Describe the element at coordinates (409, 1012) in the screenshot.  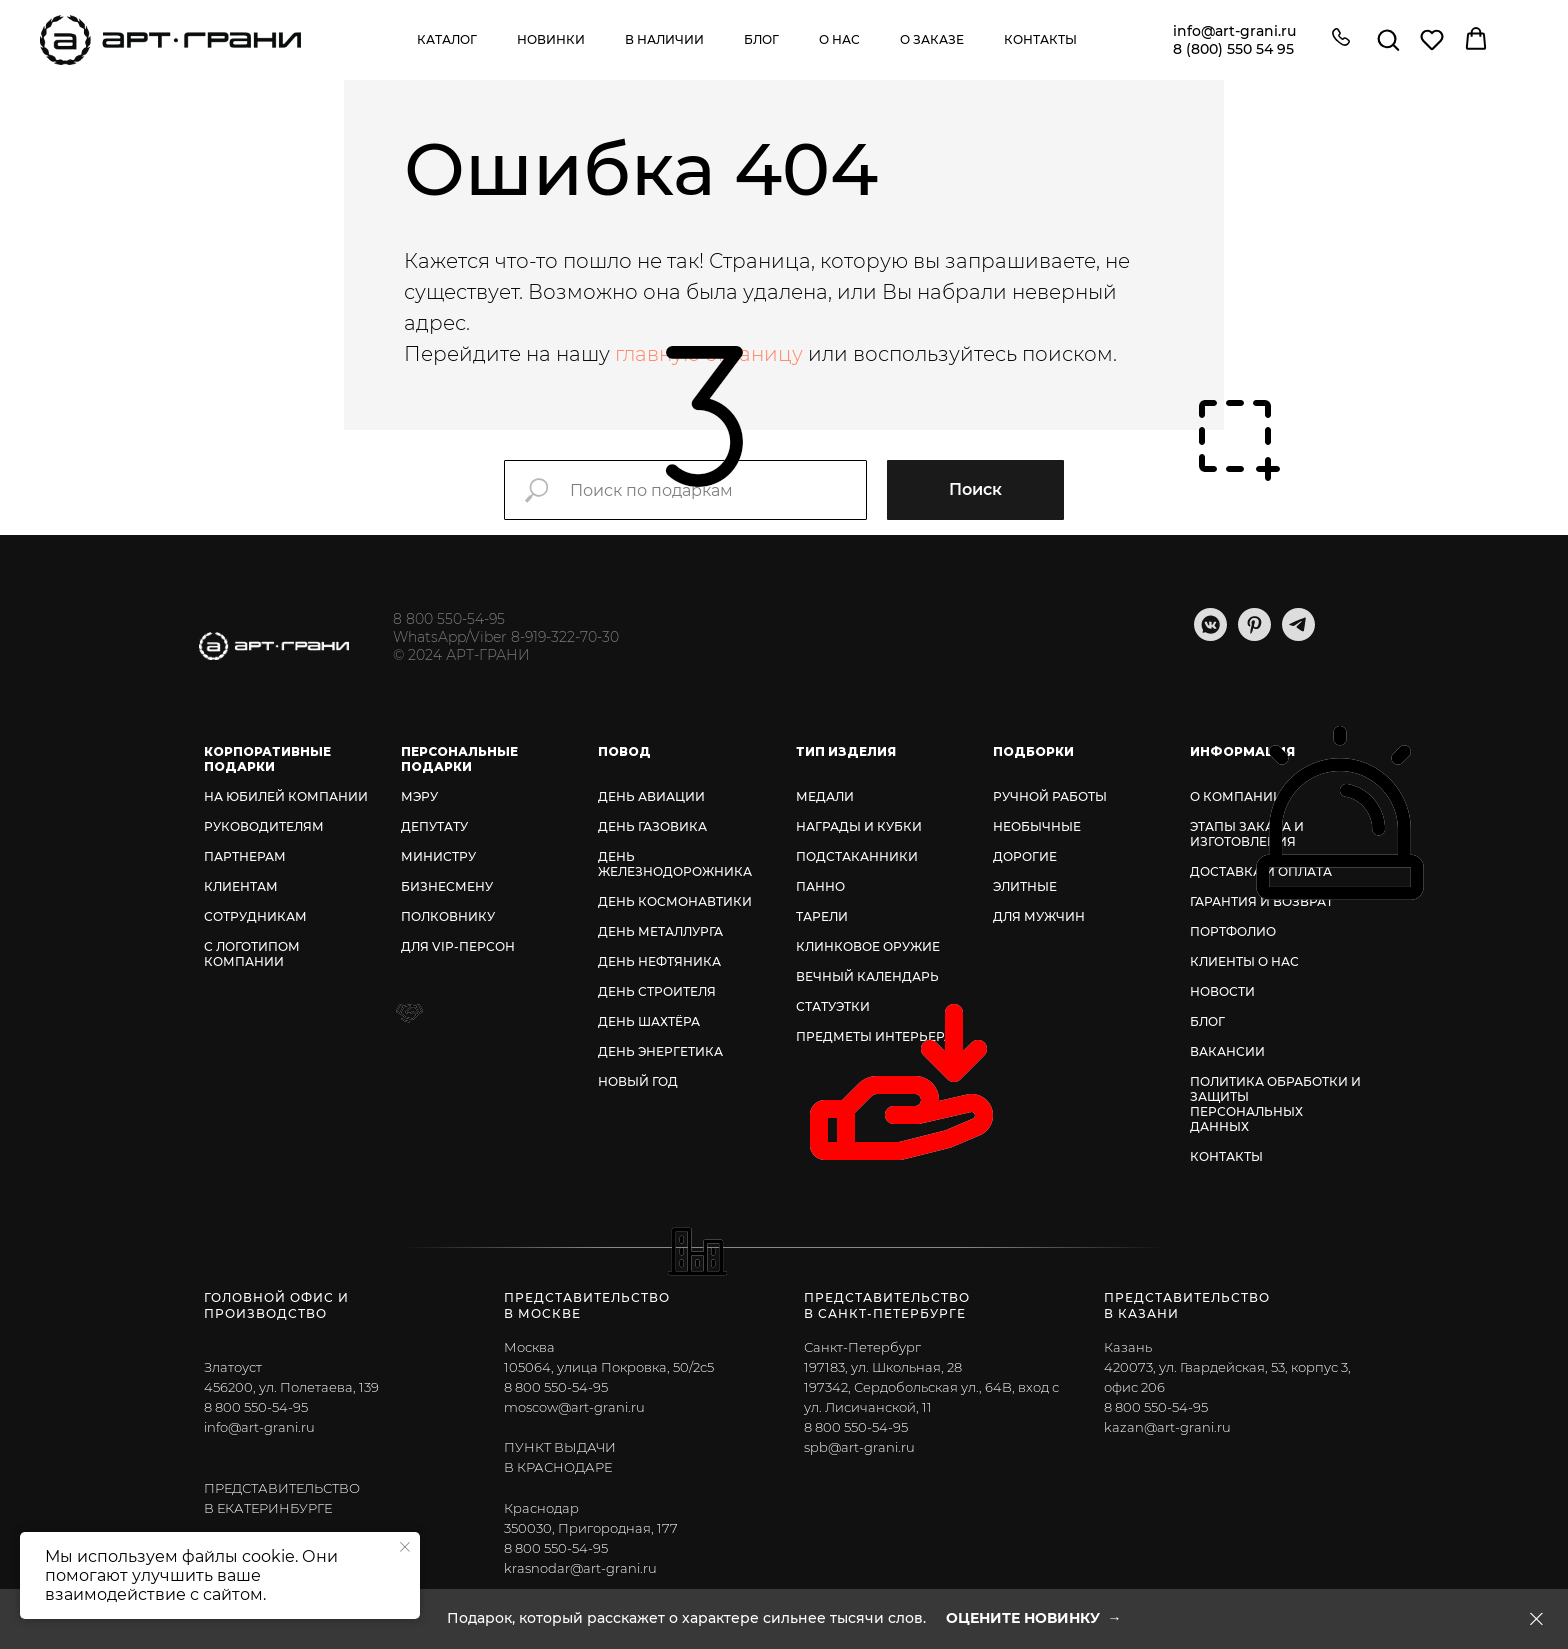
I see `initiate a partnership or collaboration` at that location.